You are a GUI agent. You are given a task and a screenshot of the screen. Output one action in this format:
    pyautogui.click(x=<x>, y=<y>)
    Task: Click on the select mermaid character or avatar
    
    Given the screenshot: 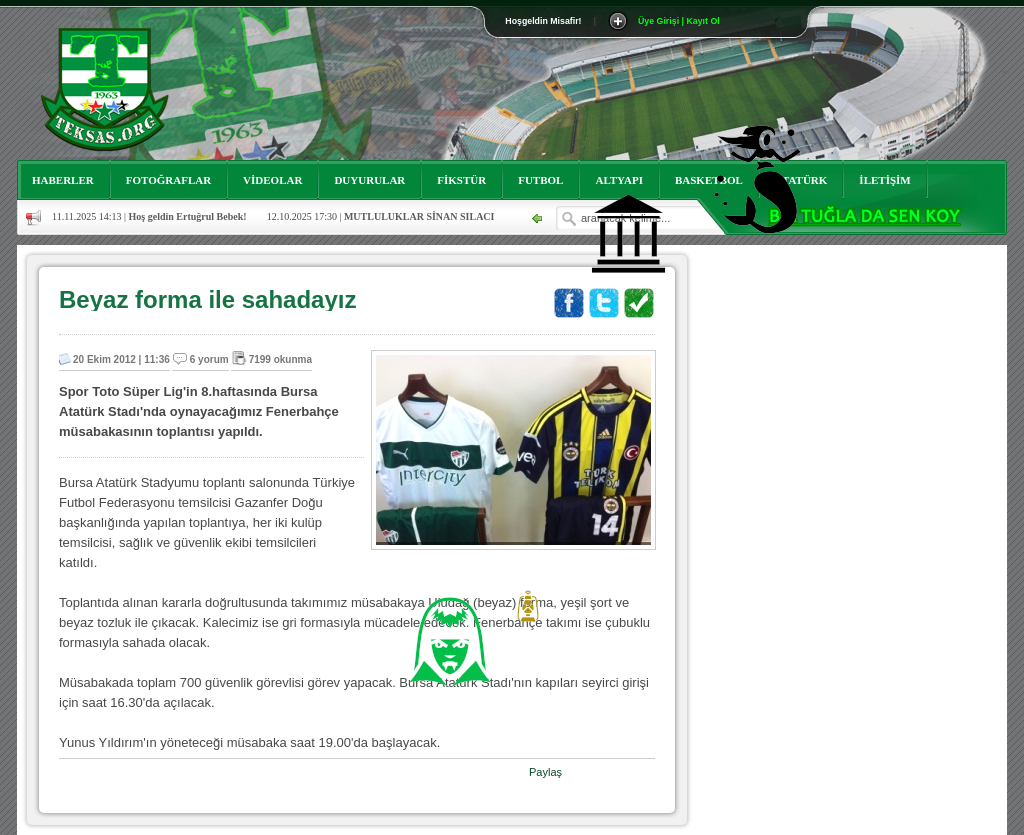 What is the action you would take?
    pyautogui.click(x=762, y=179)
    